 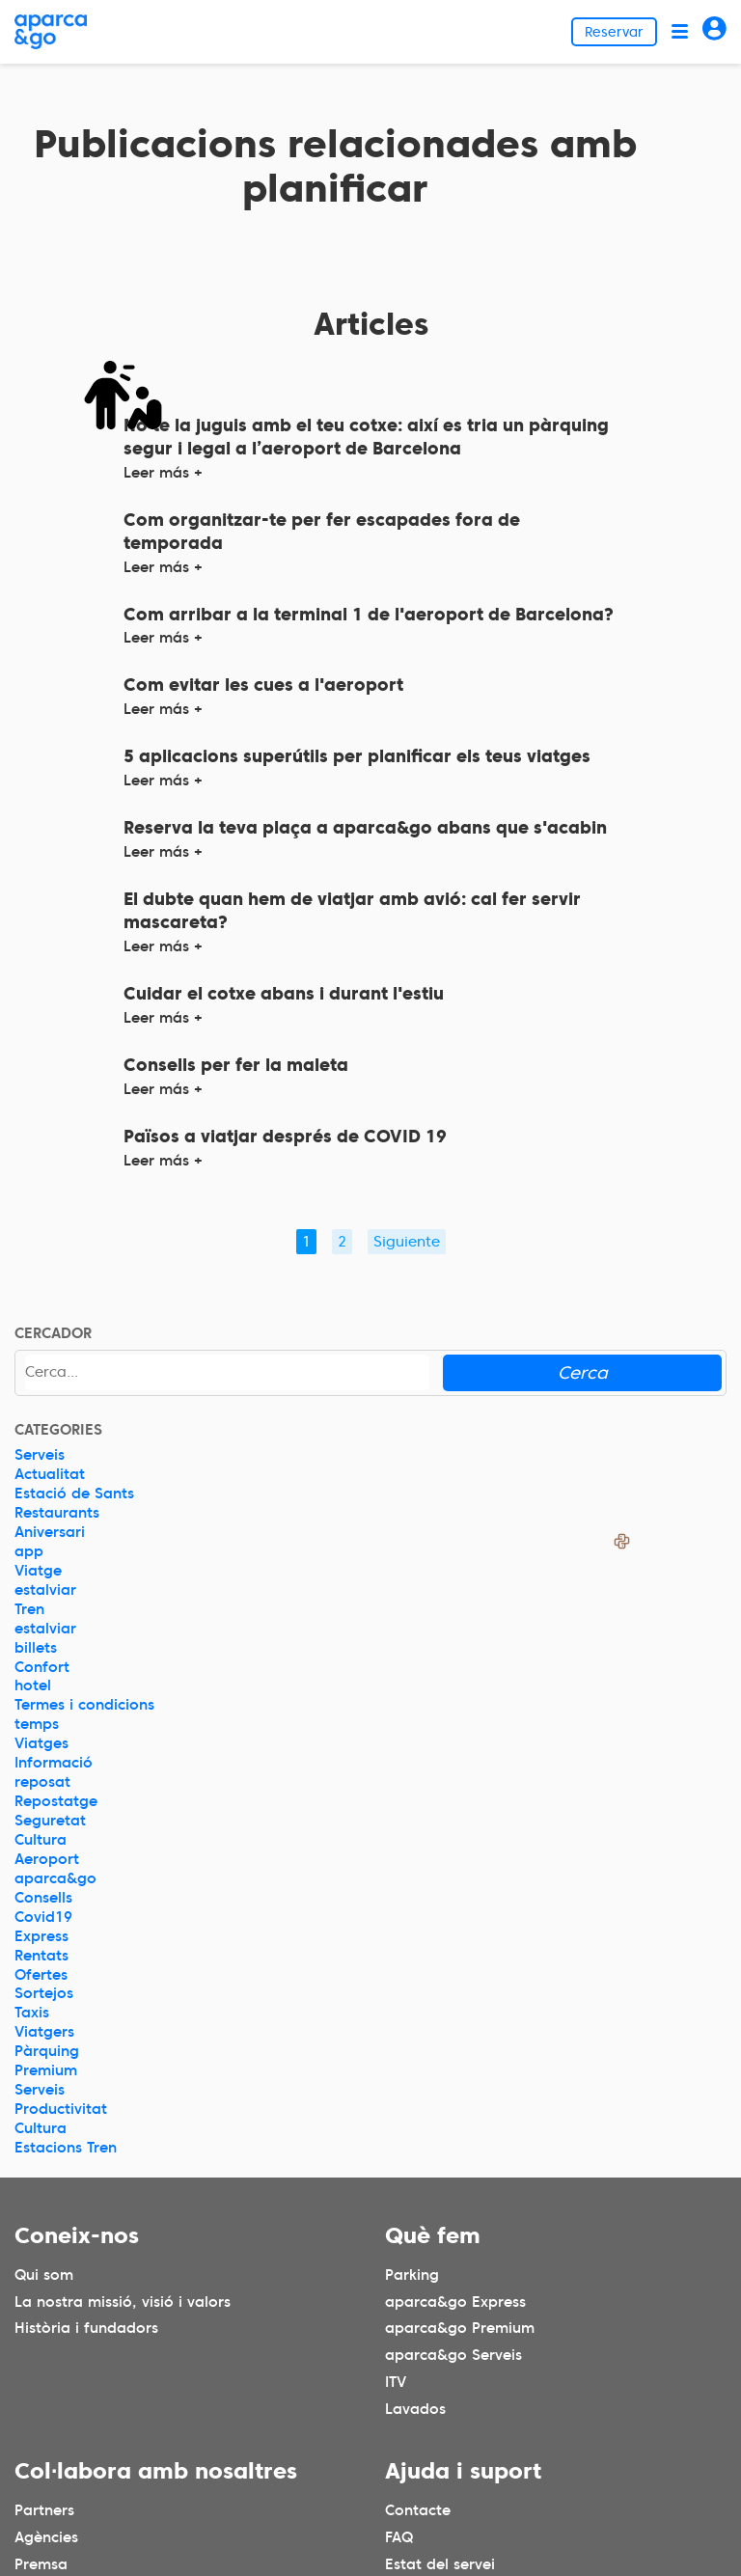 I want to click on report harassment or bullying behavior, so click(x=123, y=395).